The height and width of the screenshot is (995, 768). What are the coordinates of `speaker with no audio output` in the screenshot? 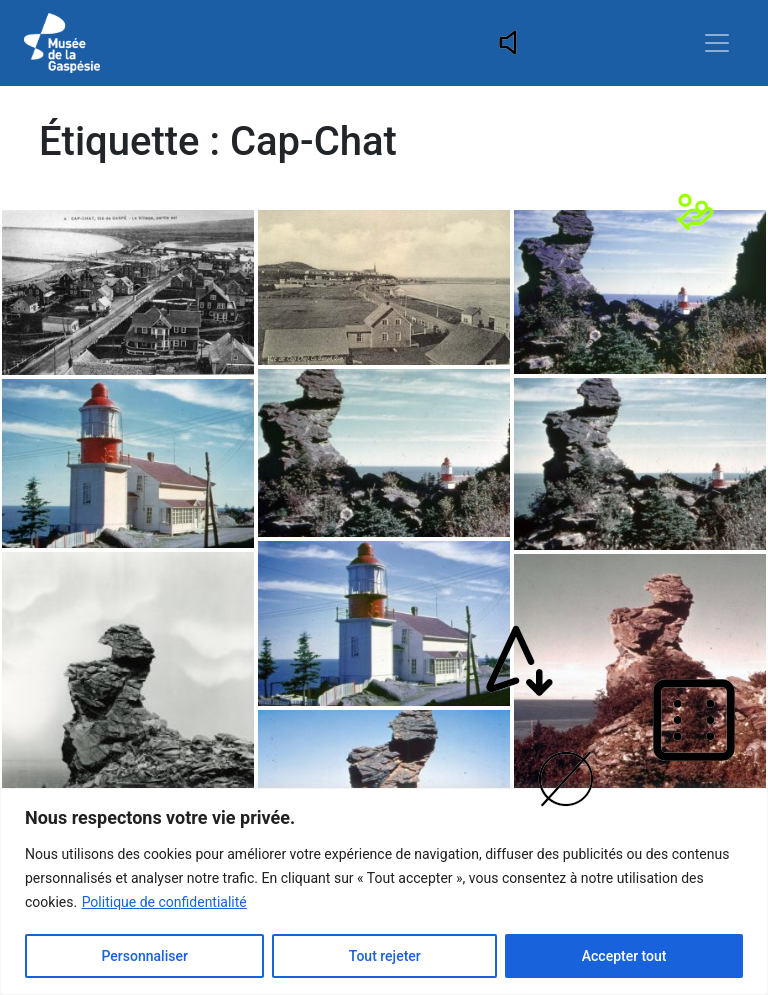 It's located at (511, 42).